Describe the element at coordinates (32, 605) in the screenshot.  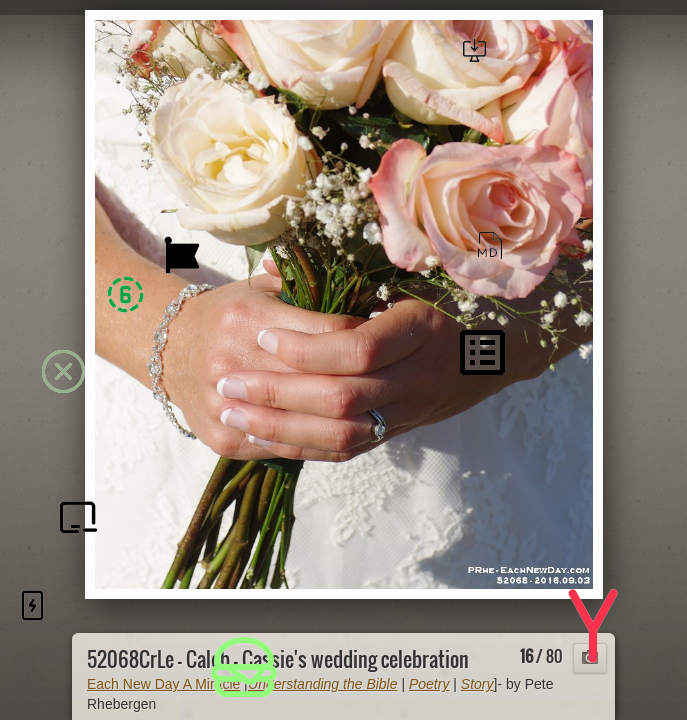
I see `indicates device is currently charging` at that location.